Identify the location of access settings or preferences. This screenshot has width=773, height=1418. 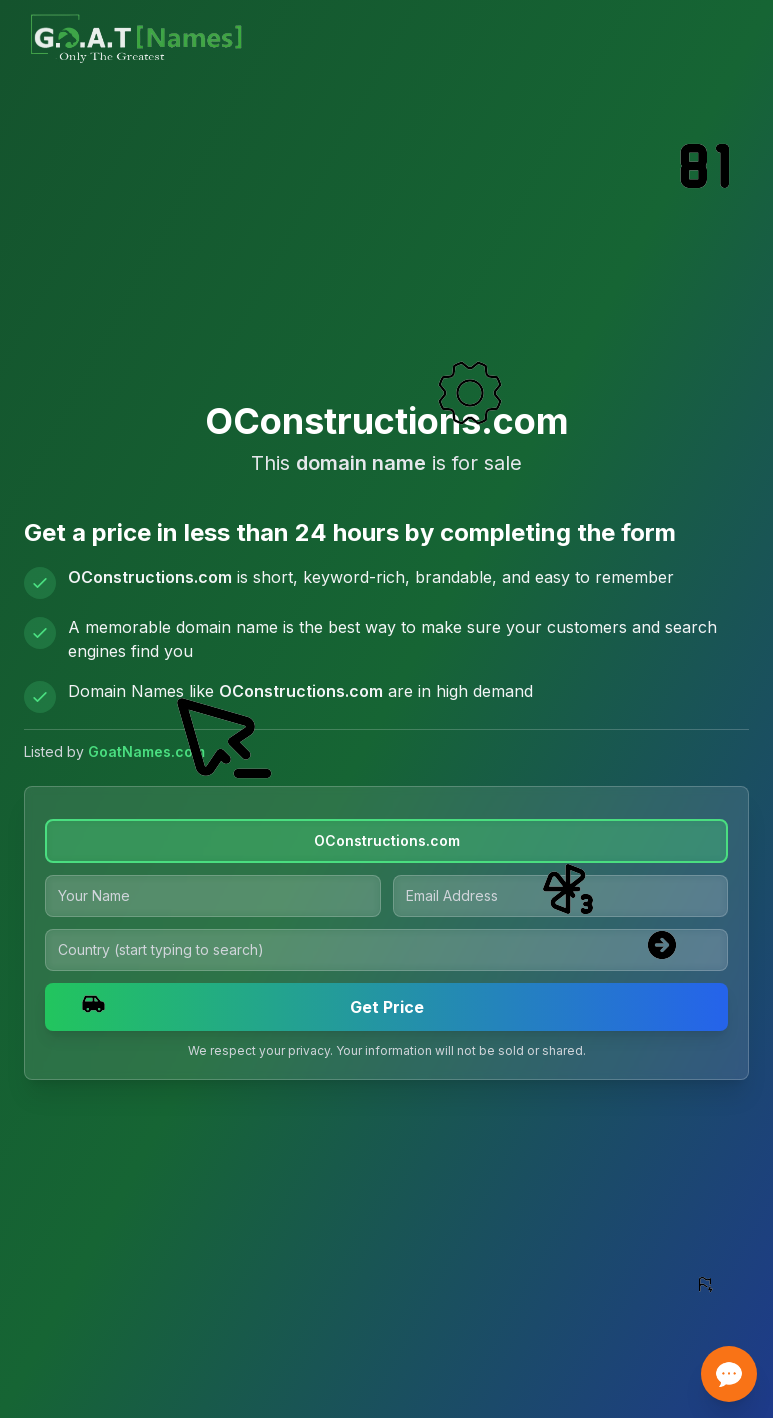
(470, 393).